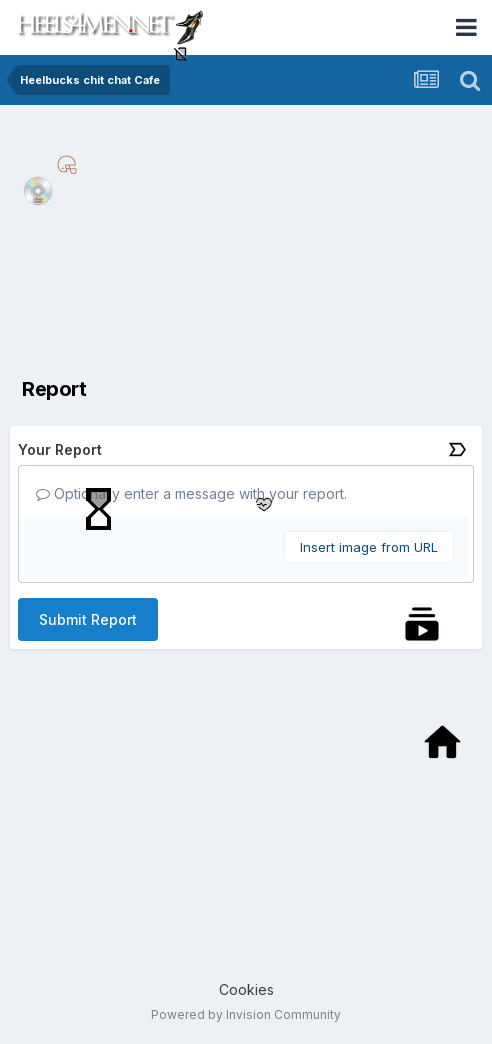 This screenshot has height=1044, width=492. What do you see at coordinates (442, 742) in the screenshot?
I see `navigate to the home screen` at bounding box center [442, 742].